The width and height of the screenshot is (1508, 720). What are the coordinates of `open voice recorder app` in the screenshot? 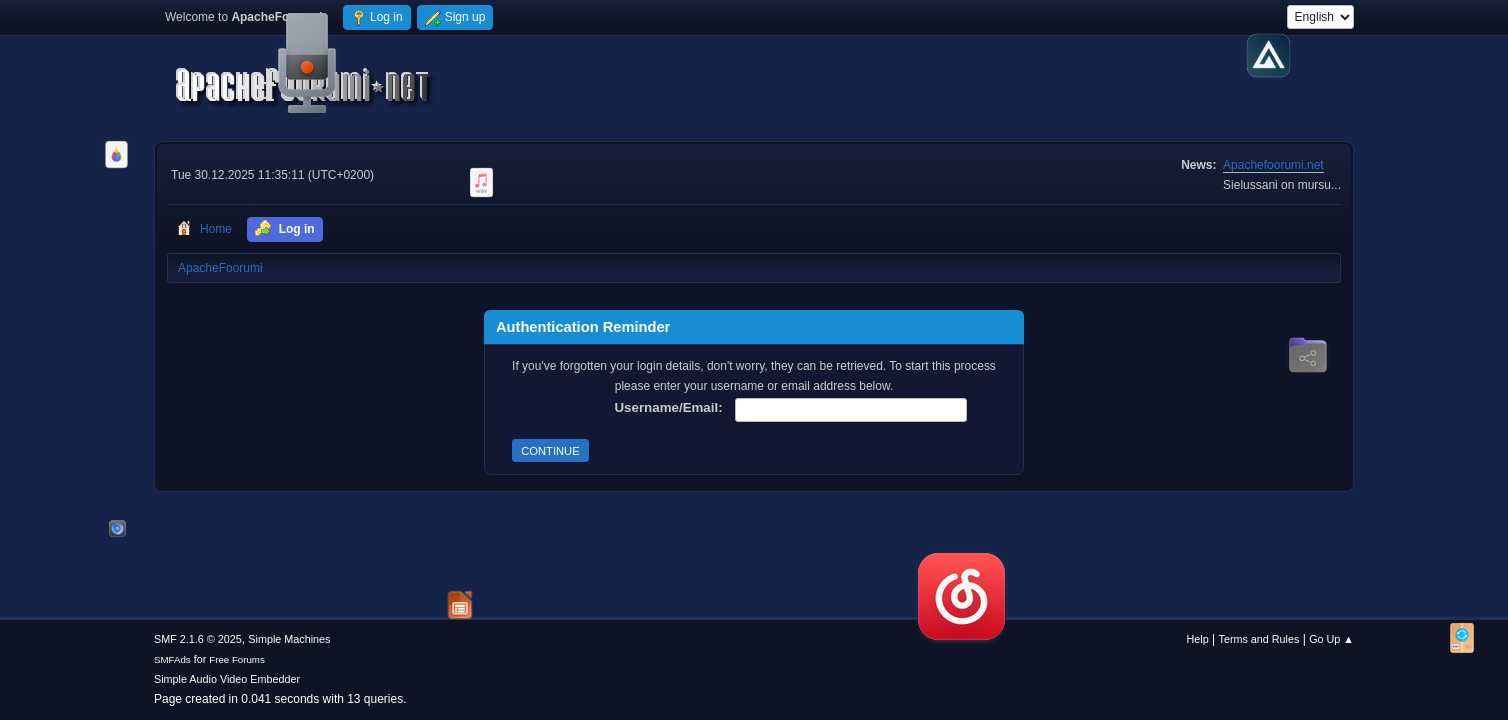 It's located at (307, 63).